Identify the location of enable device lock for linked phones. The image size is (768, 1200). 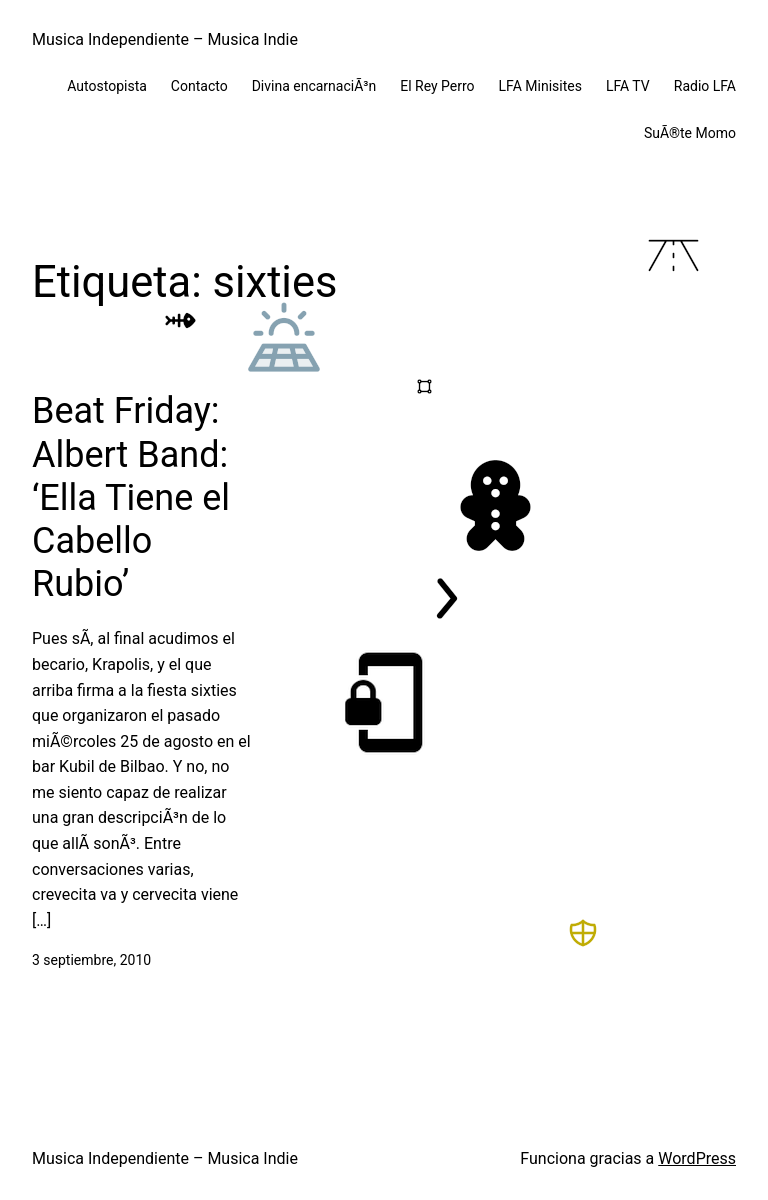
(381, 702).